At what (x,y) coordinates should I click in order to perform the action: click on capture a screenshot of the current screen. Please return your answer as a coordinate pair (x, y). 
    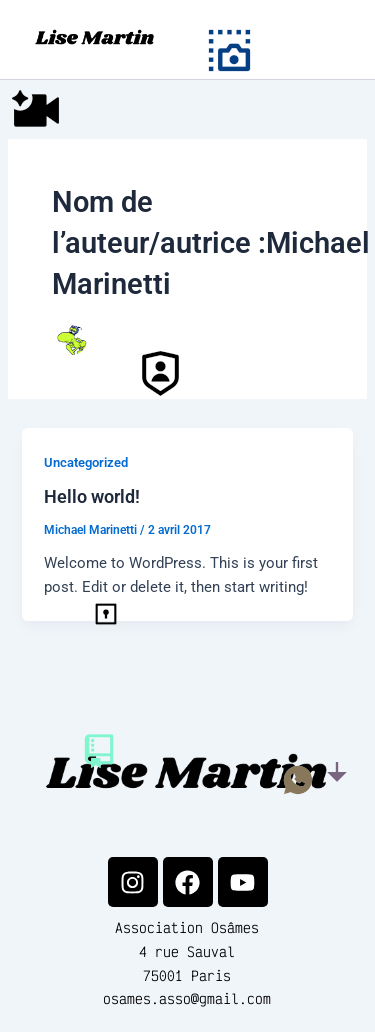
    Looking at the image, I should click on (229, 50).